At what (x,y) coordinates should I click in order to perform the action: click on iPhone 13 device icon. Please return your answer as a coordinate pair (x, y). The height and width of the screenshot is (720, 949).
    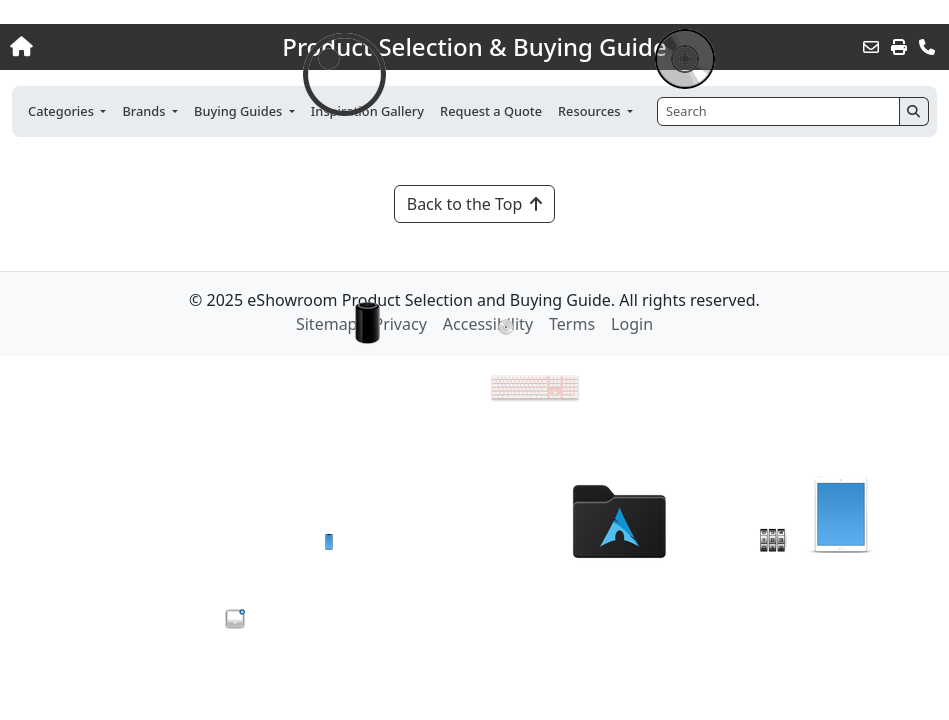
    Looking at the image, I should click on (329, 542).